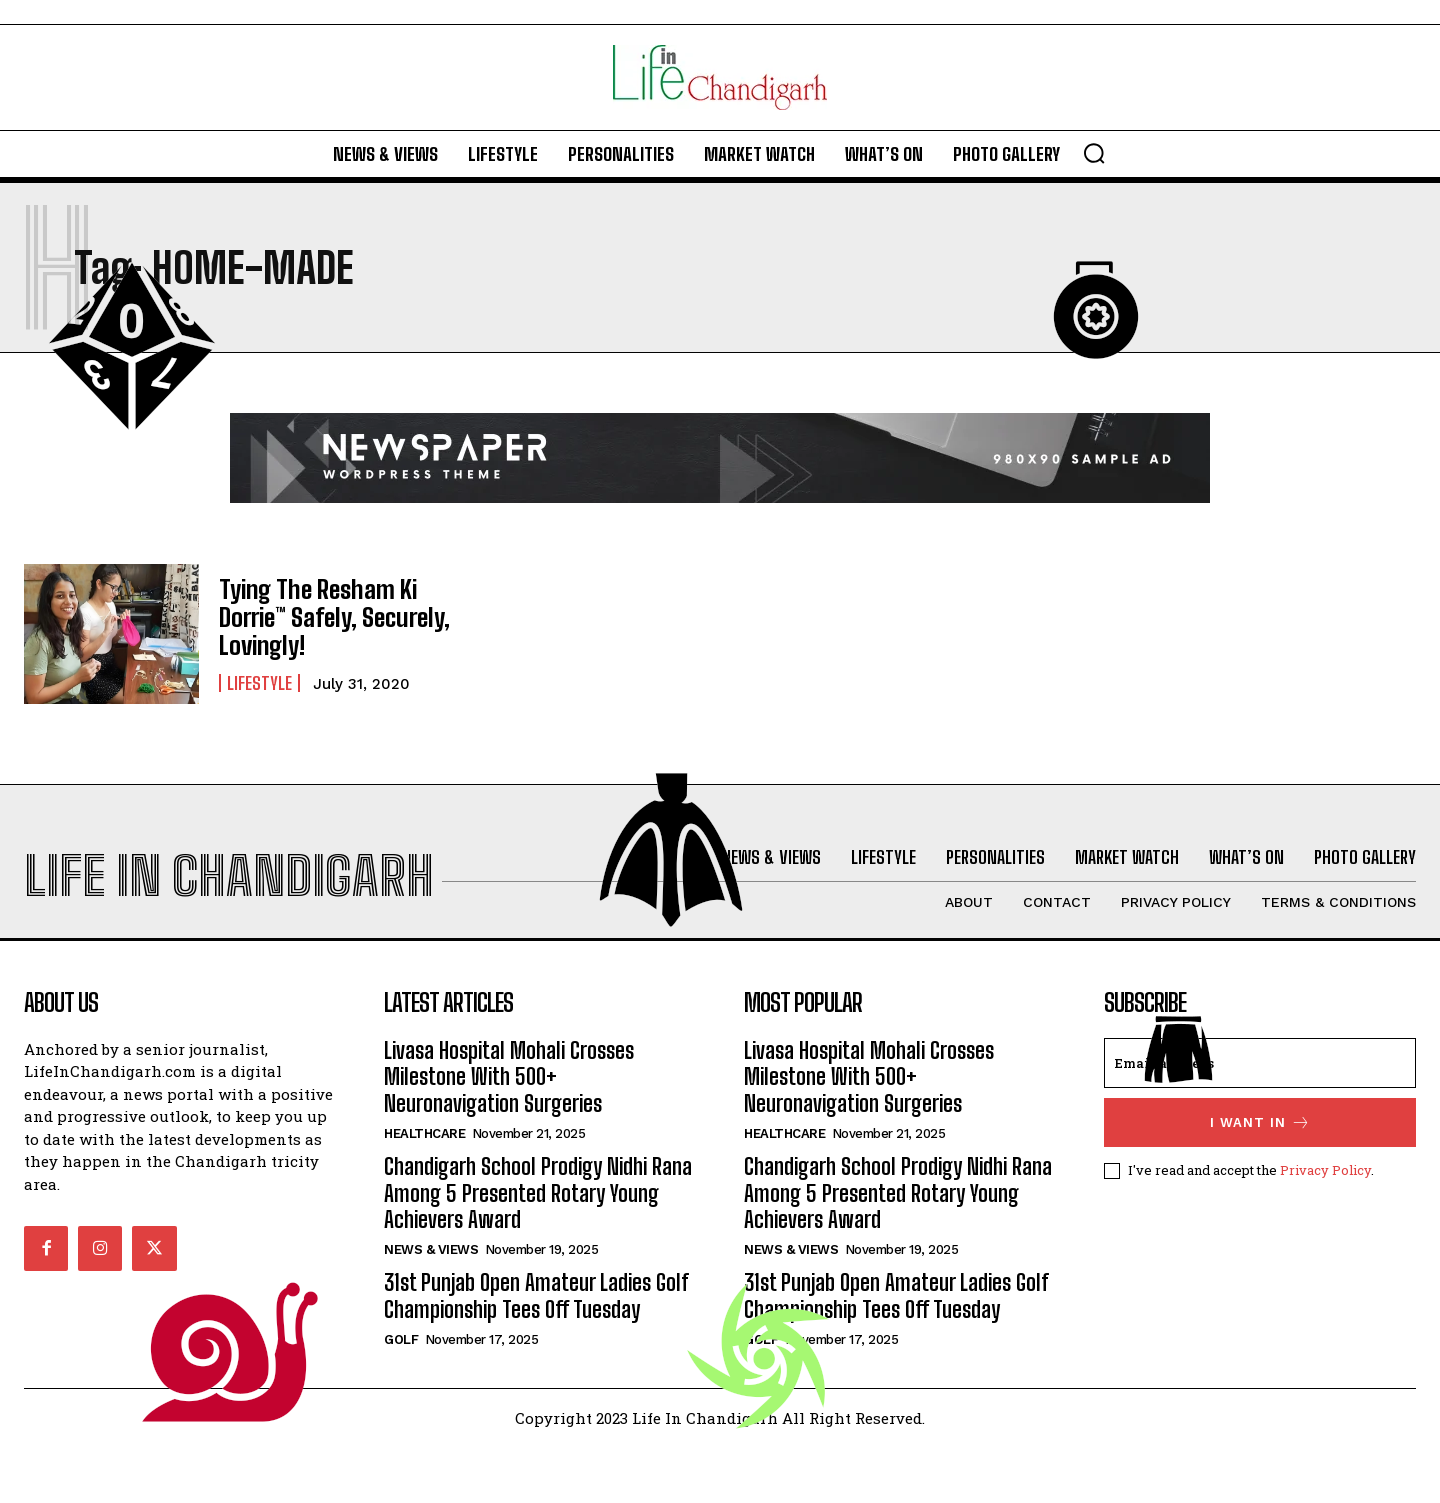 The height and width of the screenshot is (1503, 1440). Describe the element at coordinates (230, 1350) in the screenshot. I see `indicates slow loading or processing speed` at that location.